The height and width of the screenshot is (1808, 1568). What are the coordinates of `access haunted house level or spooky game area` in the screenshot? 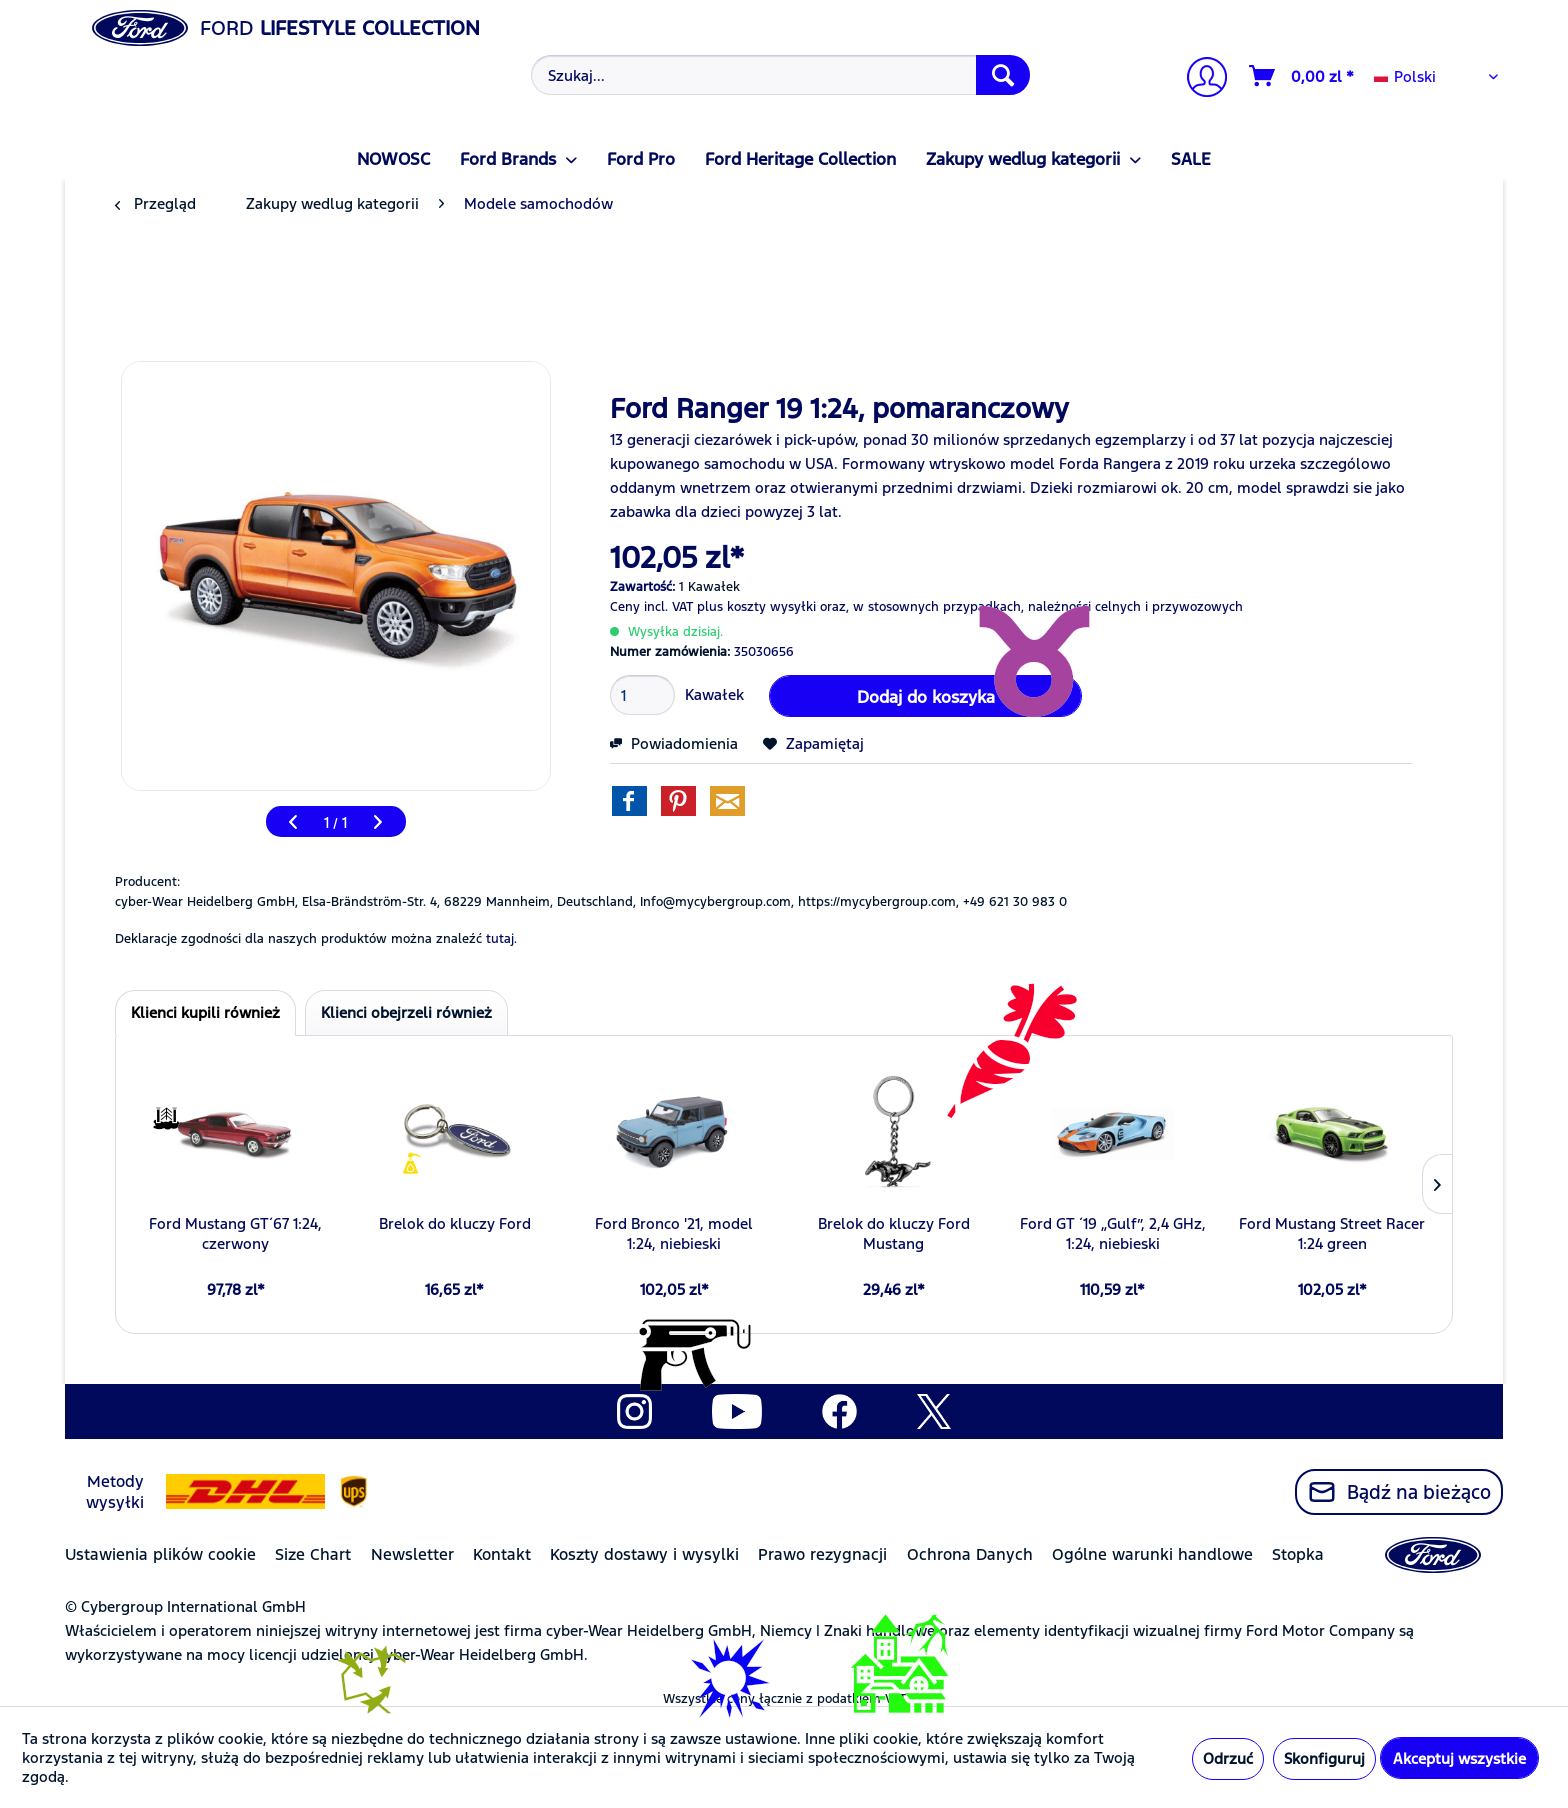 It's located at (899, 1663).